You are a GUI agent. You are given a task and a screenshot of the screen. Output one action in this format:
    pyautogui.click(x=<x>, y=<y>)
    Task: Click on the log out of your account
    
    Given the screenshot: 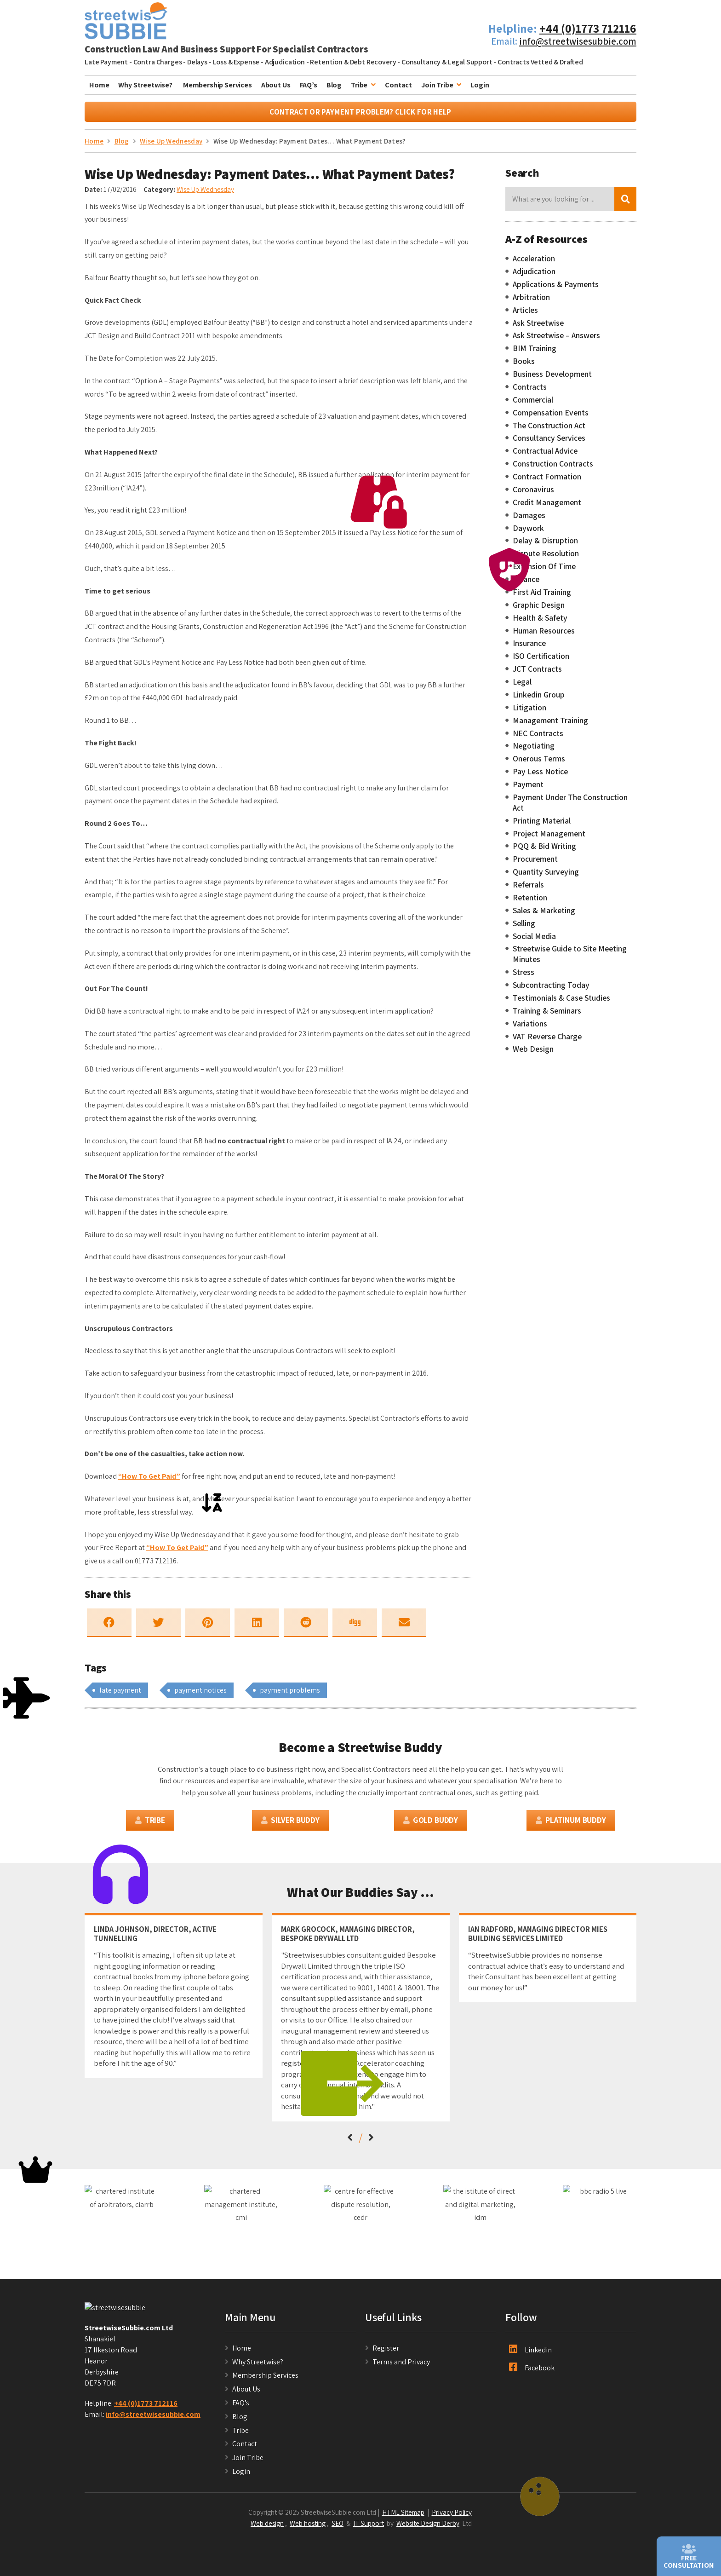 What is the action you would take?
    pyautogui.click(x=342, y=2083)
    